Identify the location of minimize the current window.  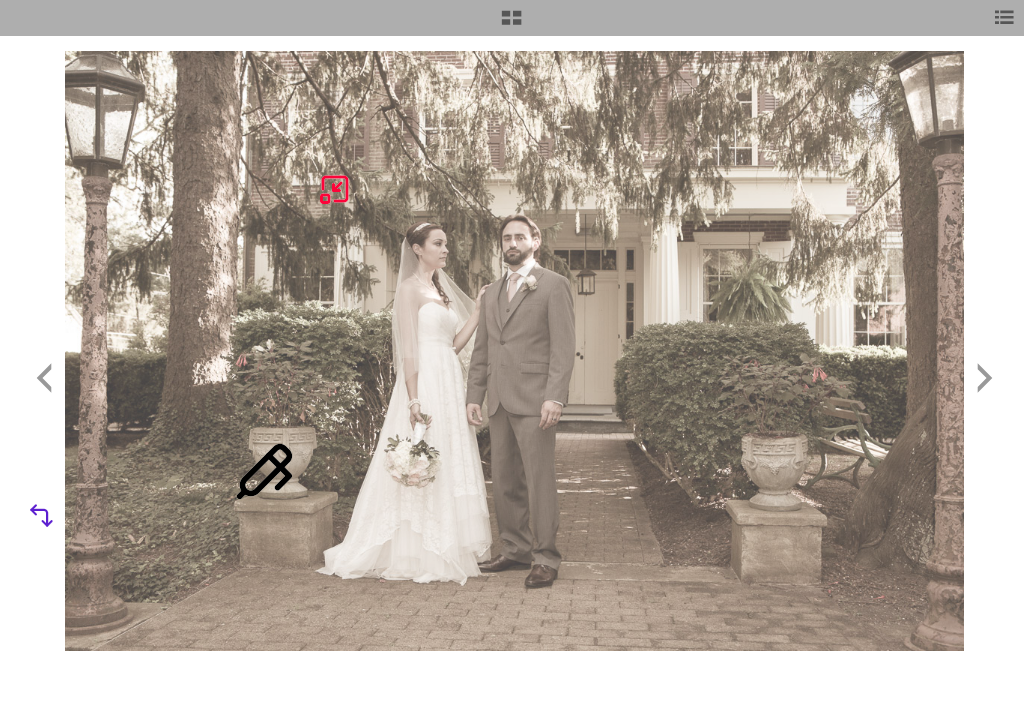
(335, 189).